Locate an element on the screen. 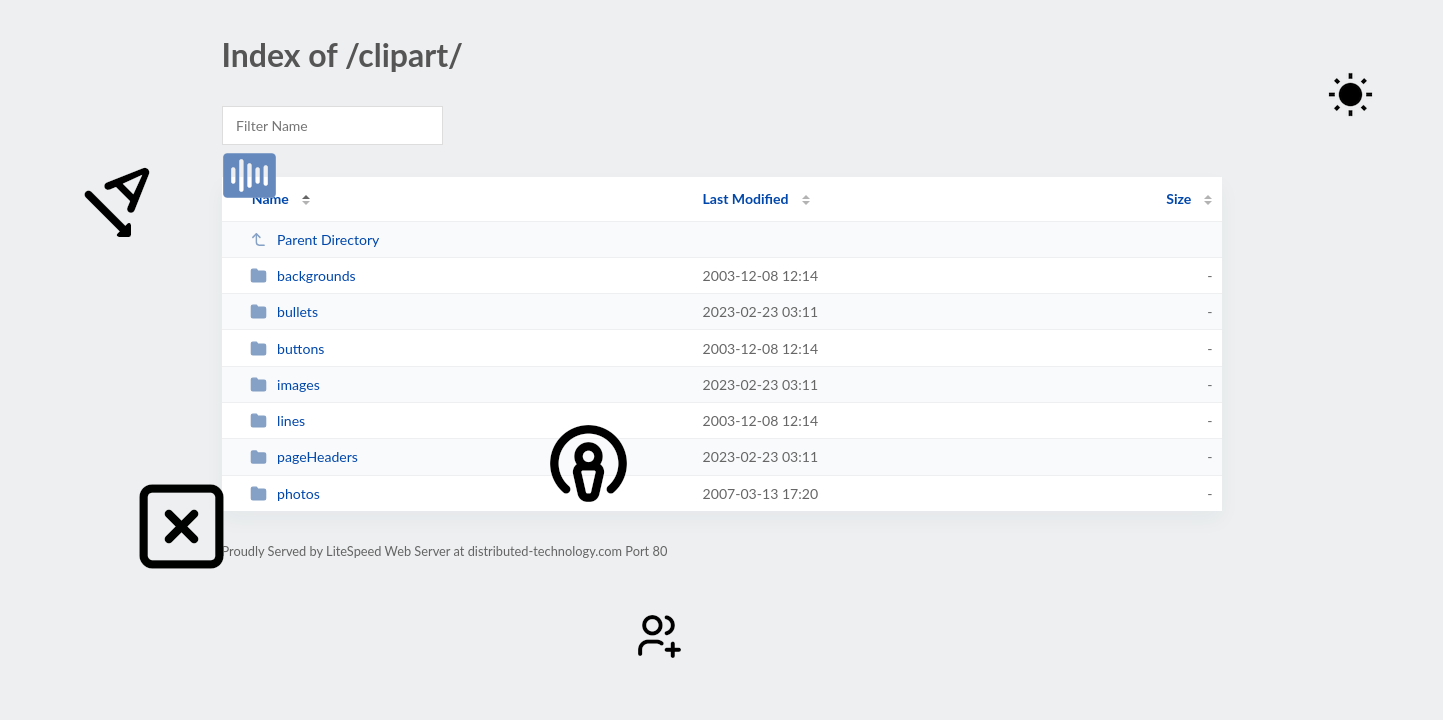 The width and height of the screenshot is (1443, 720). rotate text at a downward angle is located at coordinates (119, 201).